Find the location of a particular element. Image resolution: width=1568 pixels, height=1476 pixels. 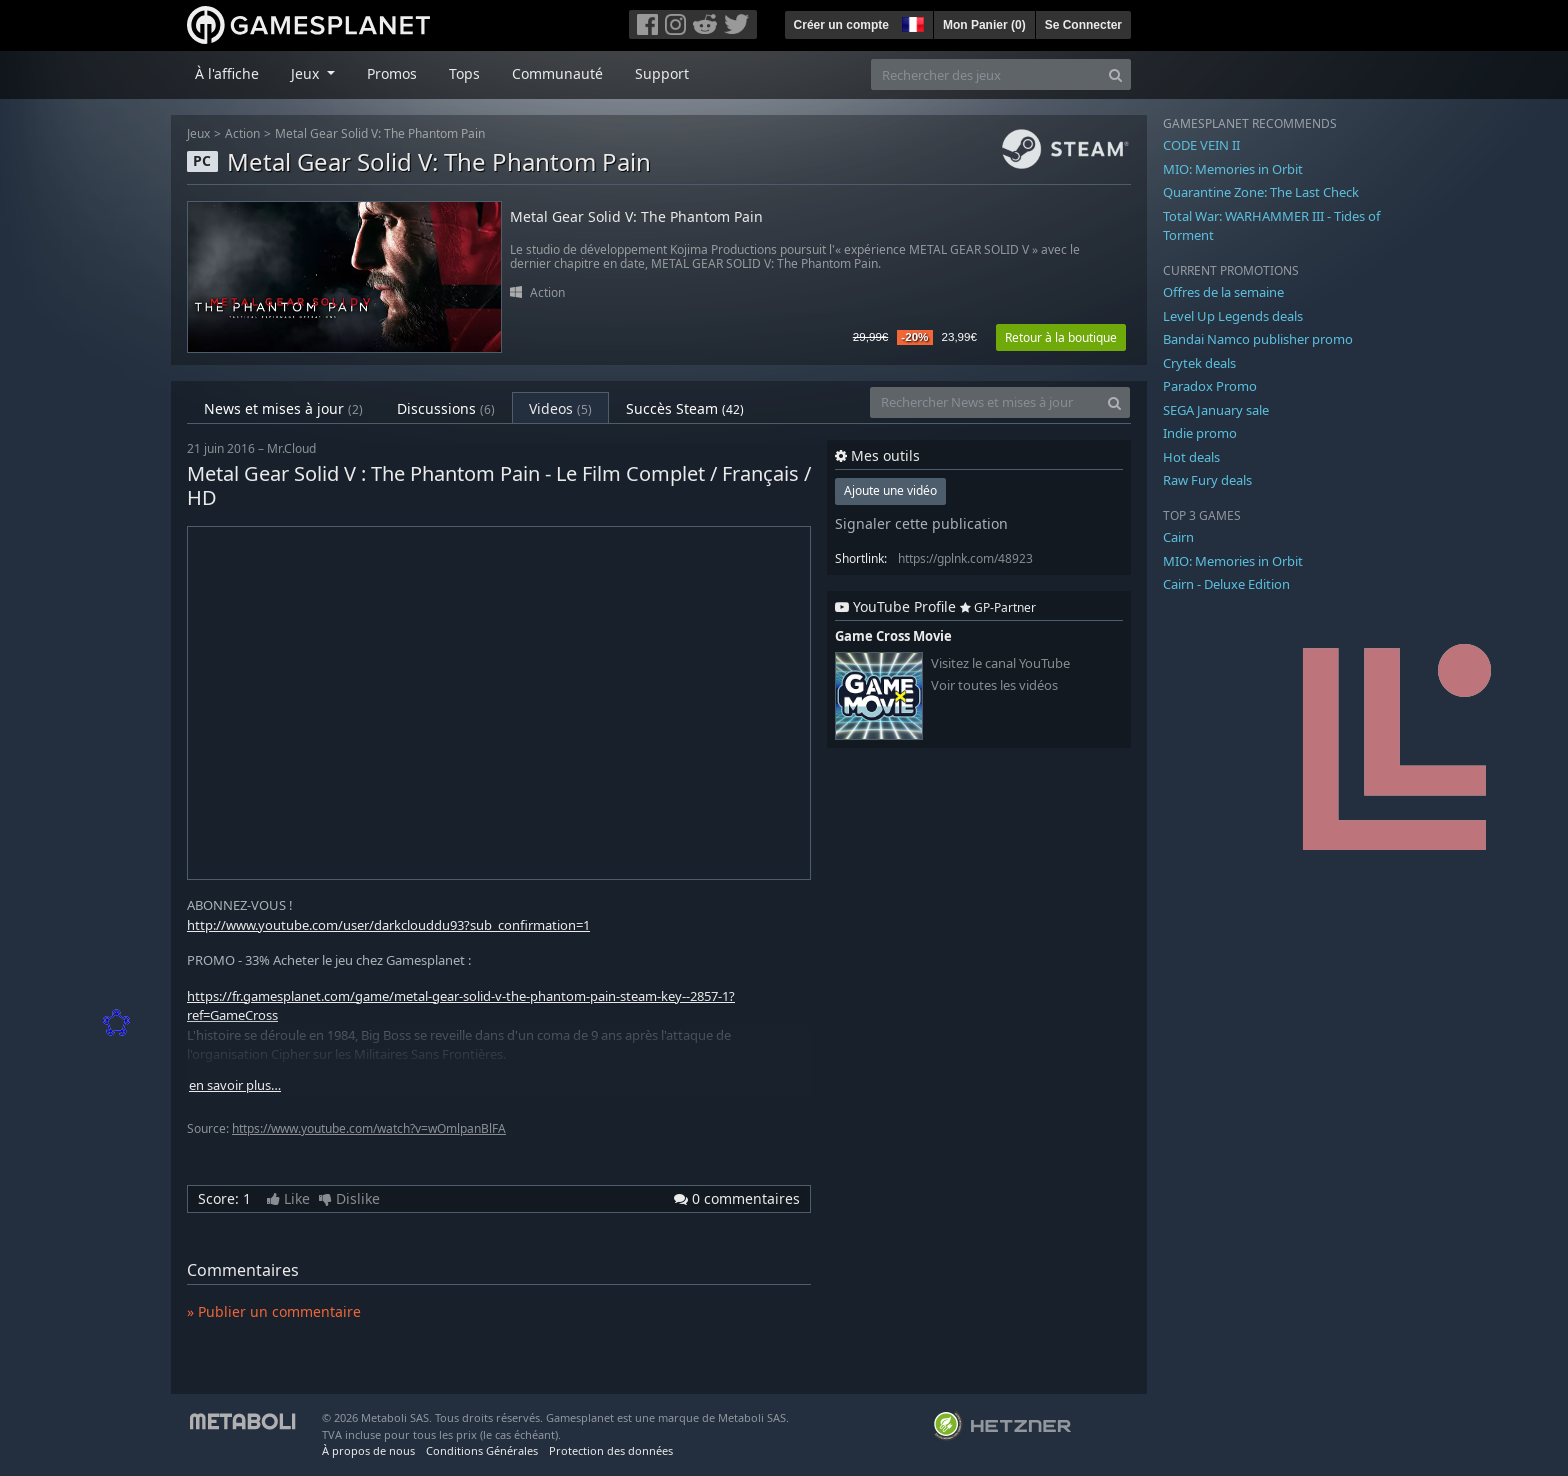

linksys brand logo is located at coordinates (1397, 747).